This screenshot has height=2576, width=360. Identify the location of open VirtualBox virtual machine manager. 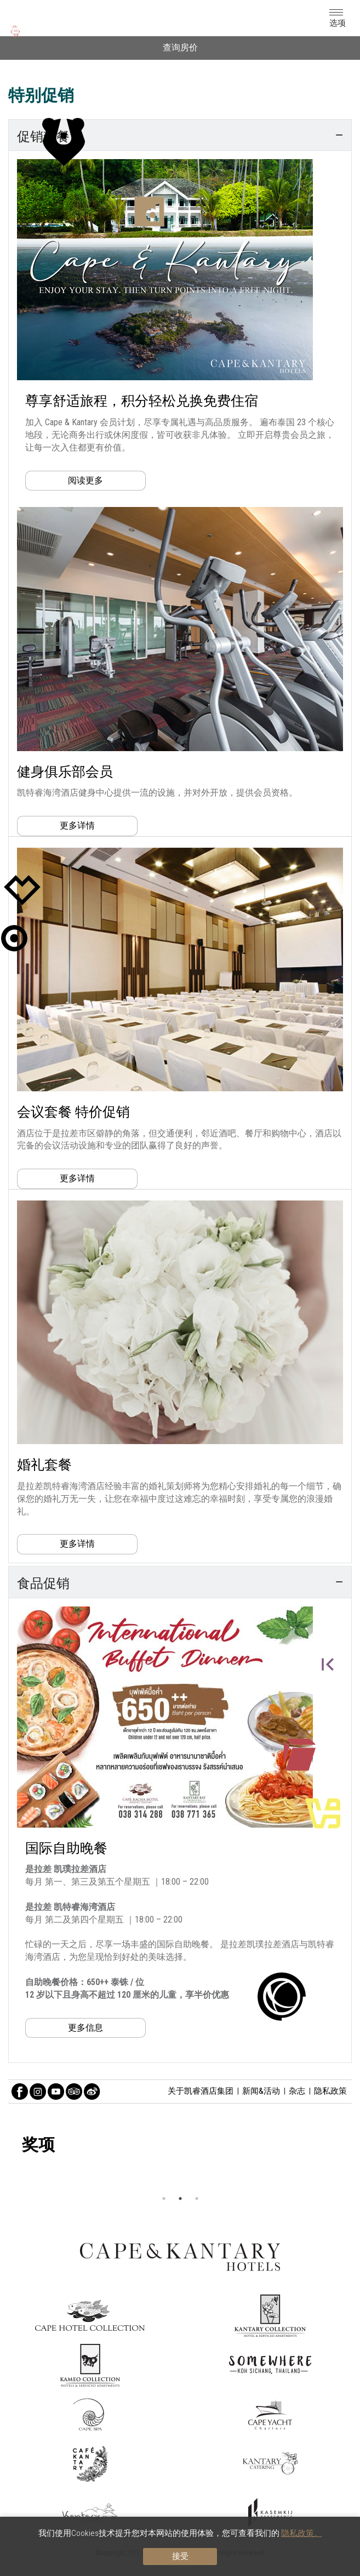
(323, 1813).